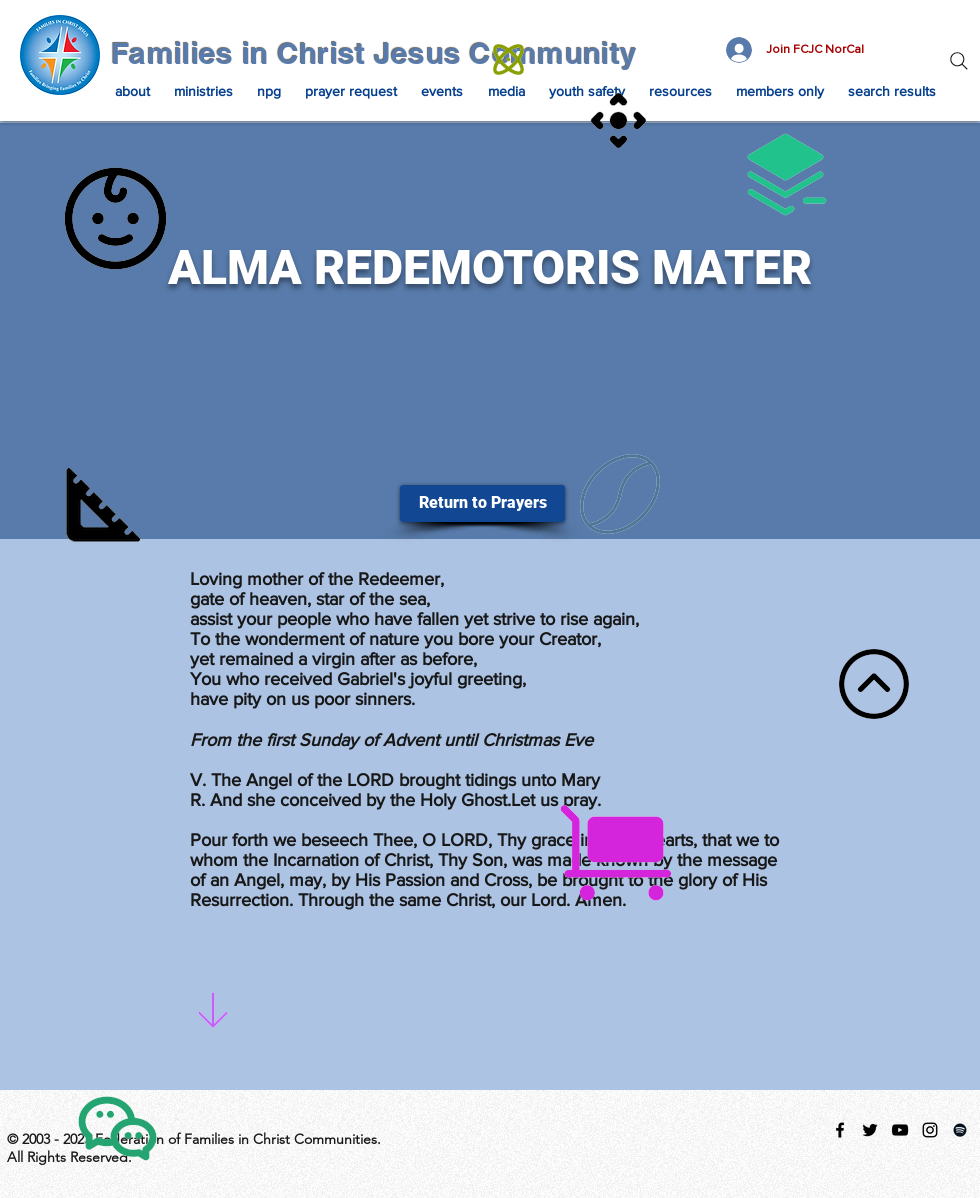 This screenshot has height=1198, width=980. I want to click on scroll down or view more content, so click(213, 1010).